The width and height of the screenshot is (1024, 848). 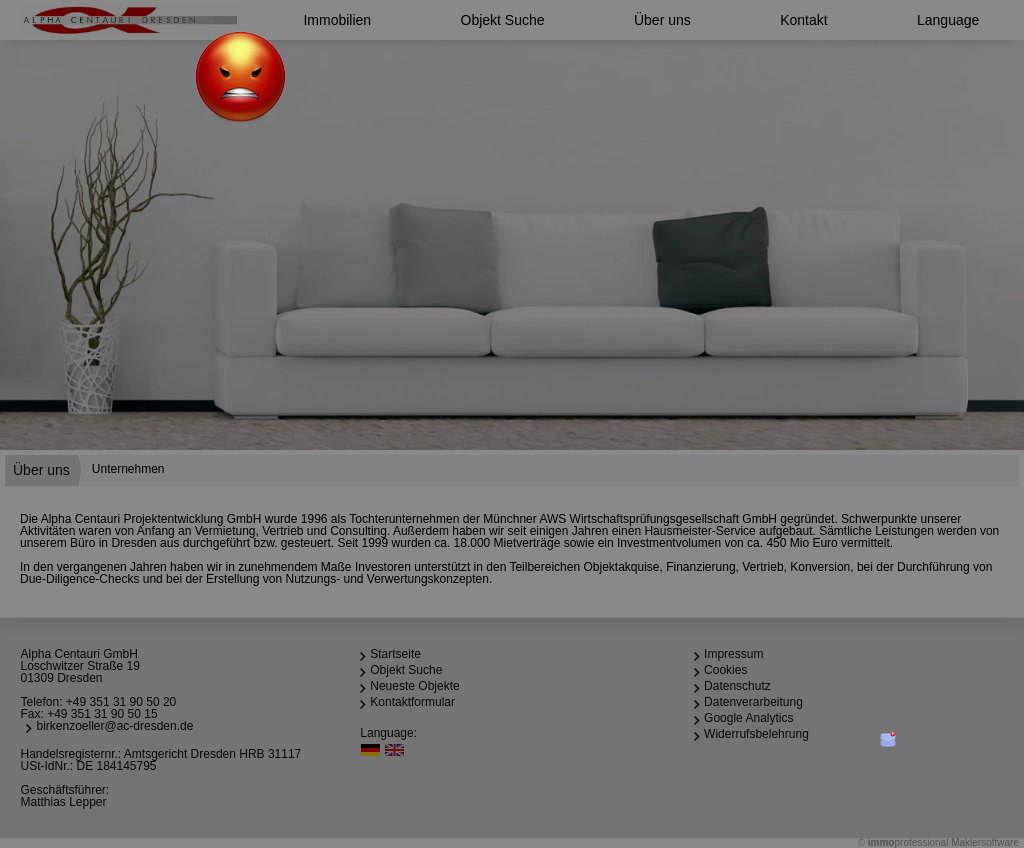 I want to click on send an email or message, so click(x=888, y=740).